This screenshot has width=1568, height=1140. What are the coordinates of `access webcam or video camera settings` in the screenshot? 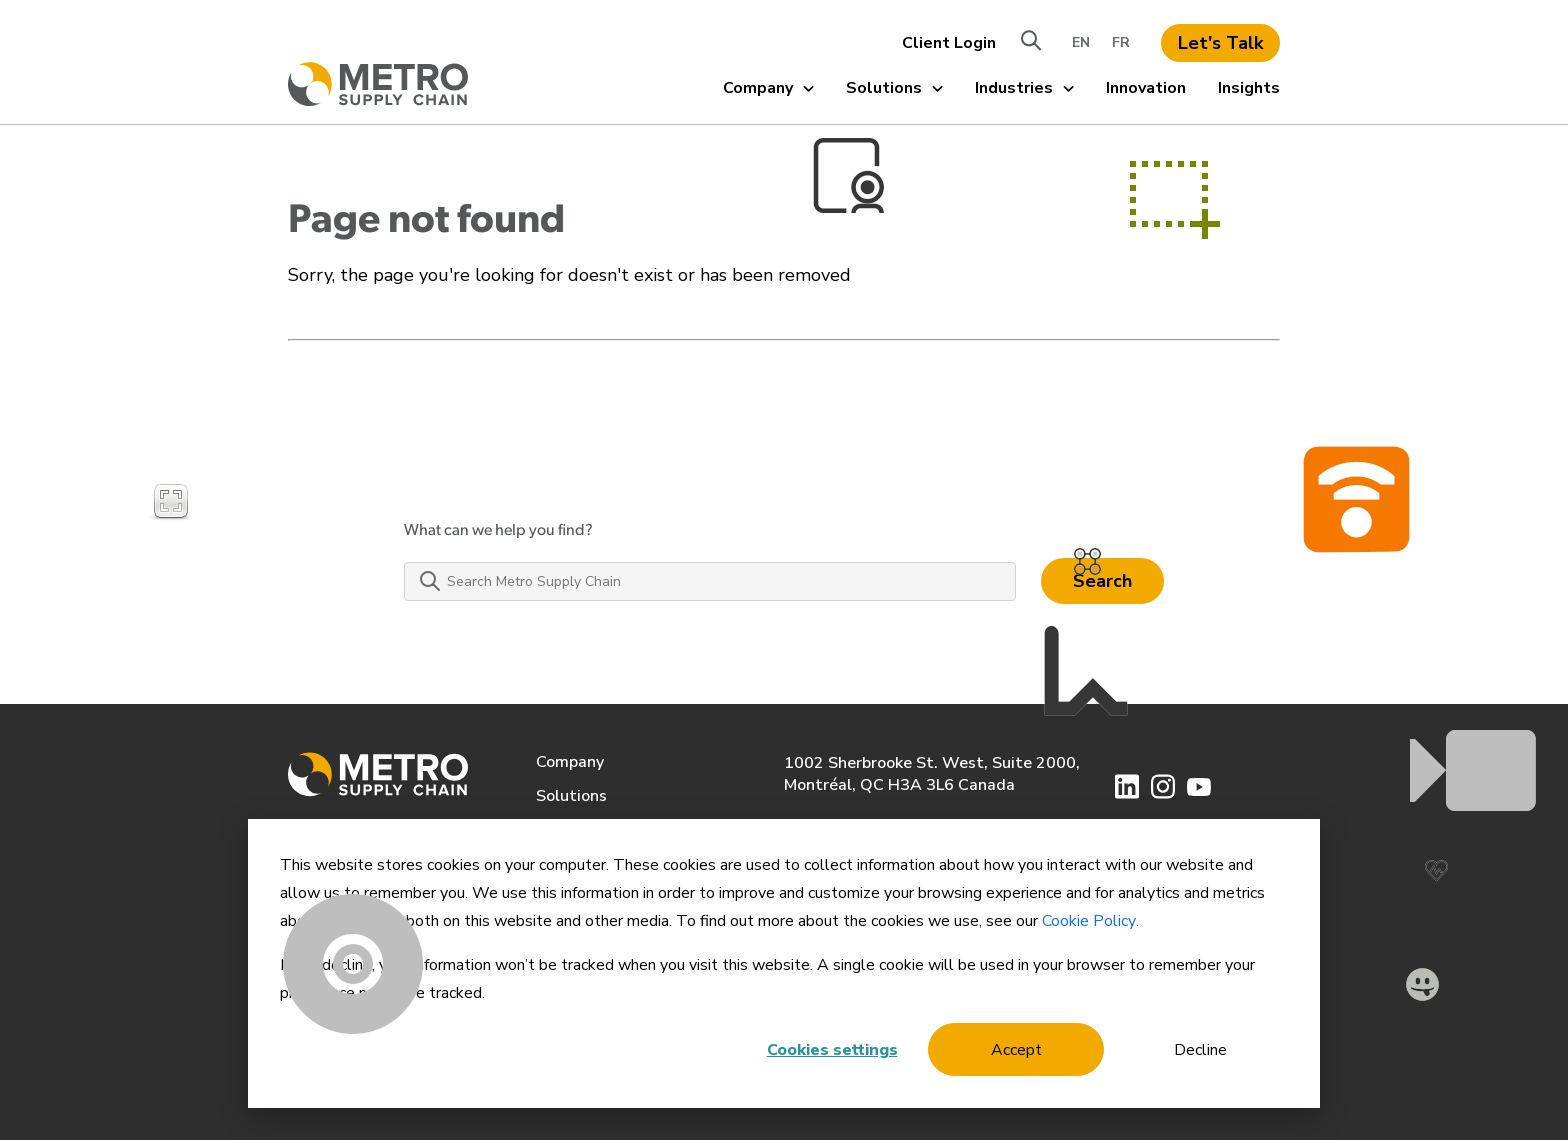 It's located at (1473, 766).